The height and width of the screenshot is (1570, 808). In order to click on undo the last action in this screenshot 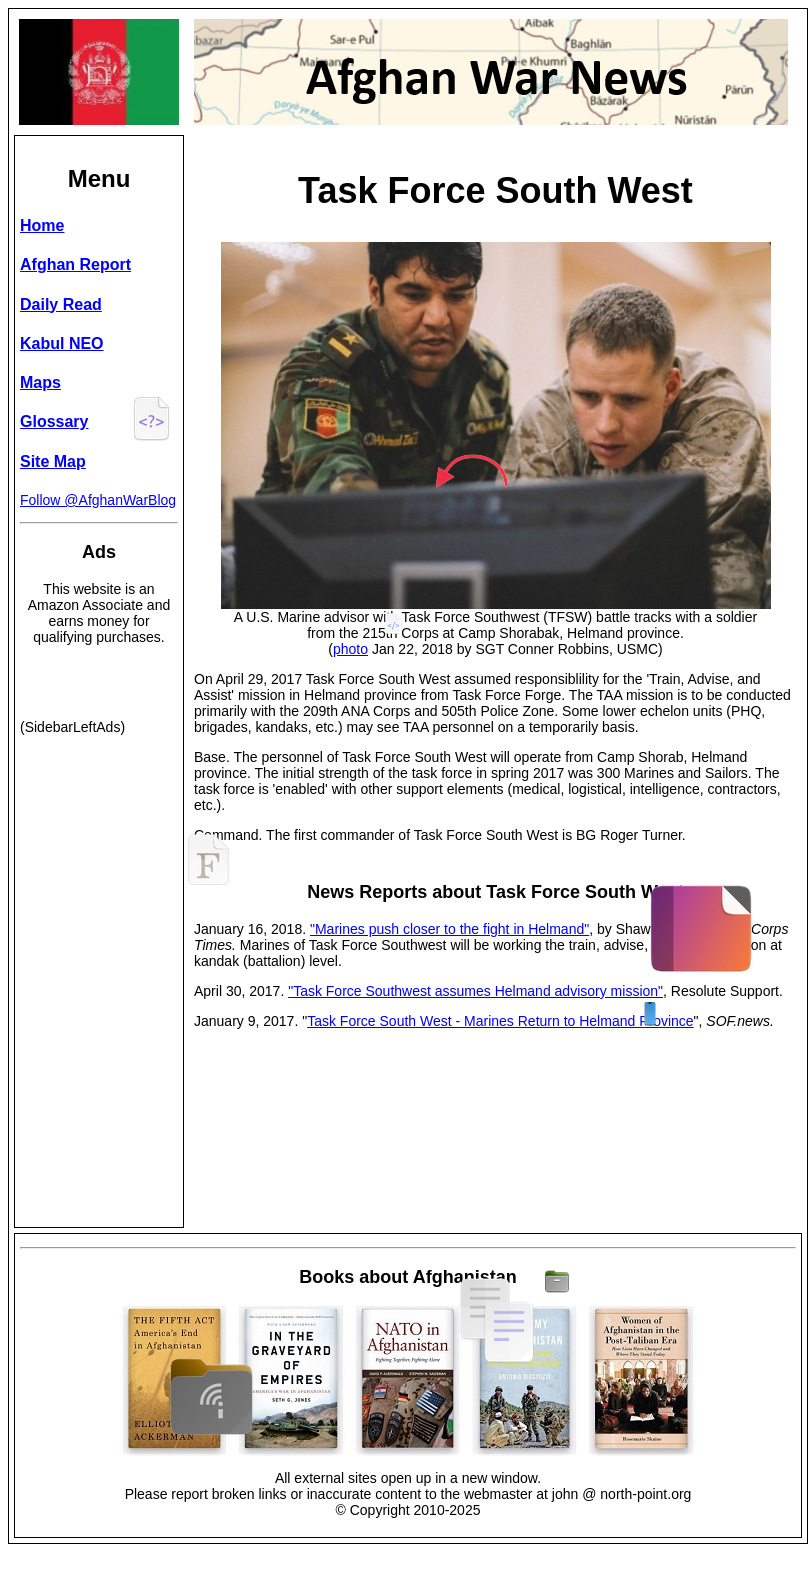, I will do `click(471, 470)`.